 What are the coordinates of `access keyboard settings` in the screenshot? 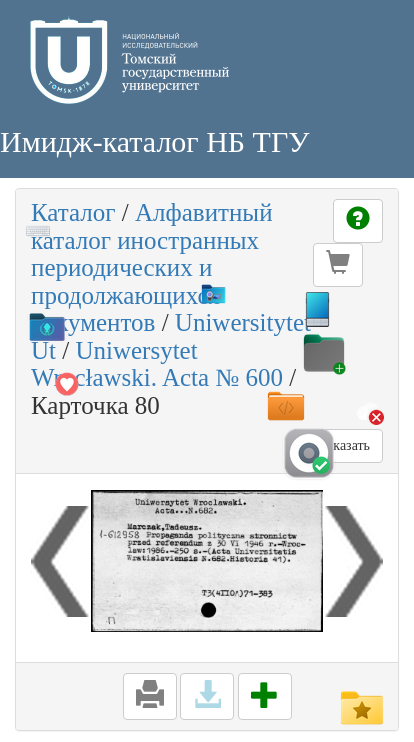 It's located at (38, 231).